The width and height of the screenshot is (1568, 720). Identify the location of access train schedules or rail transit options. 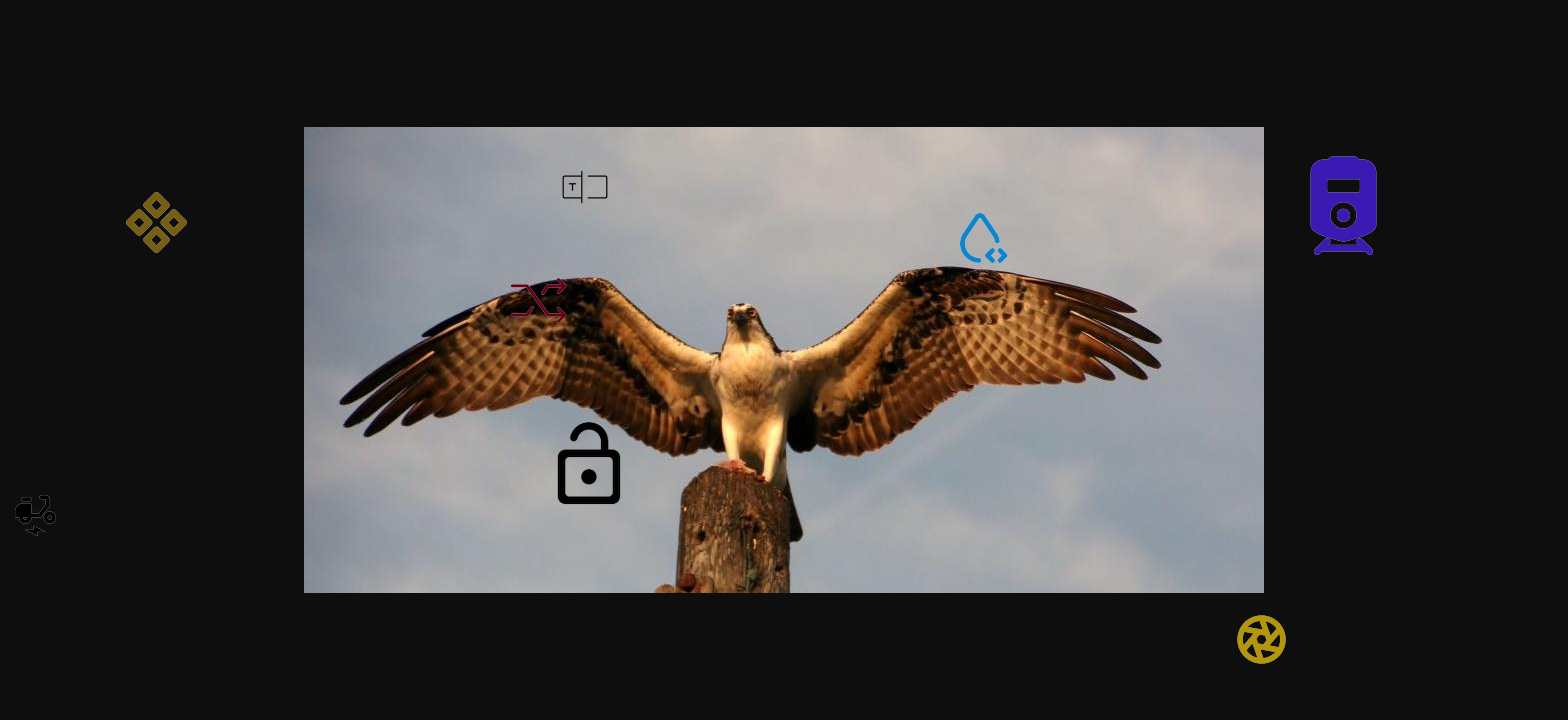
(1343, 205).